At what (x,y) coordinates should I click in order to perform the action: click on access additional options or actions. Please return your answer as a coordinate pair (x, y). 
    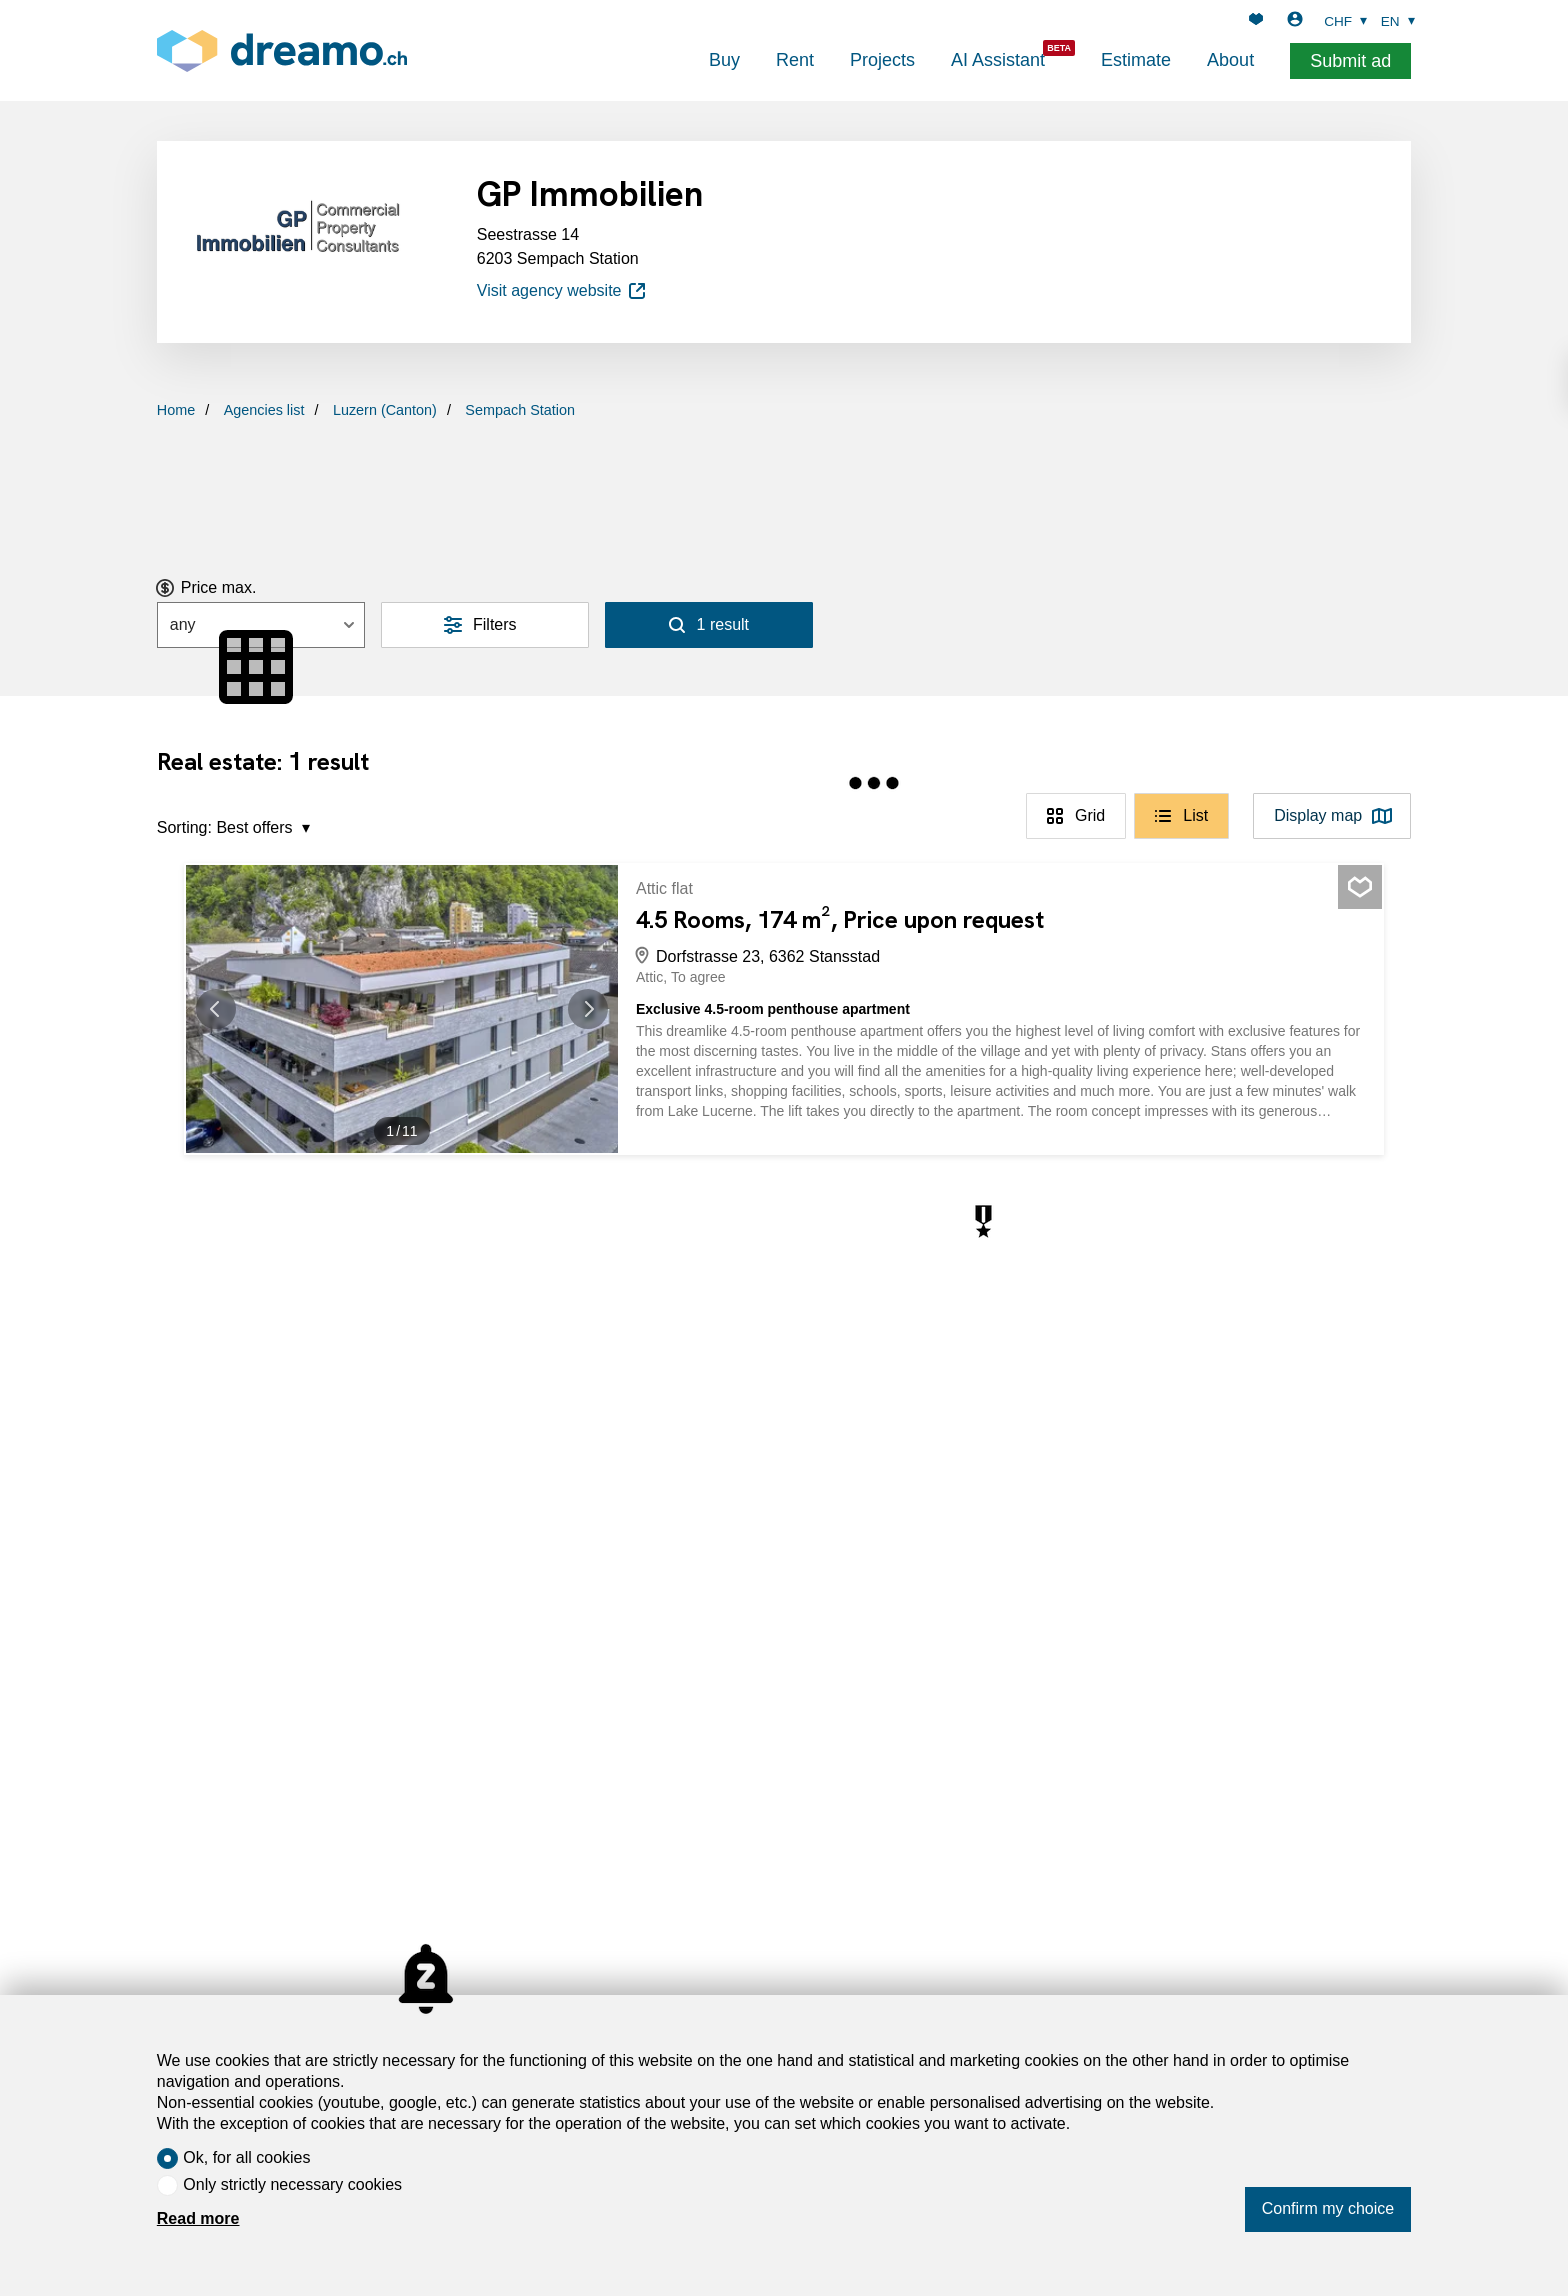
    Looking at the image, I should click on (874, 783).